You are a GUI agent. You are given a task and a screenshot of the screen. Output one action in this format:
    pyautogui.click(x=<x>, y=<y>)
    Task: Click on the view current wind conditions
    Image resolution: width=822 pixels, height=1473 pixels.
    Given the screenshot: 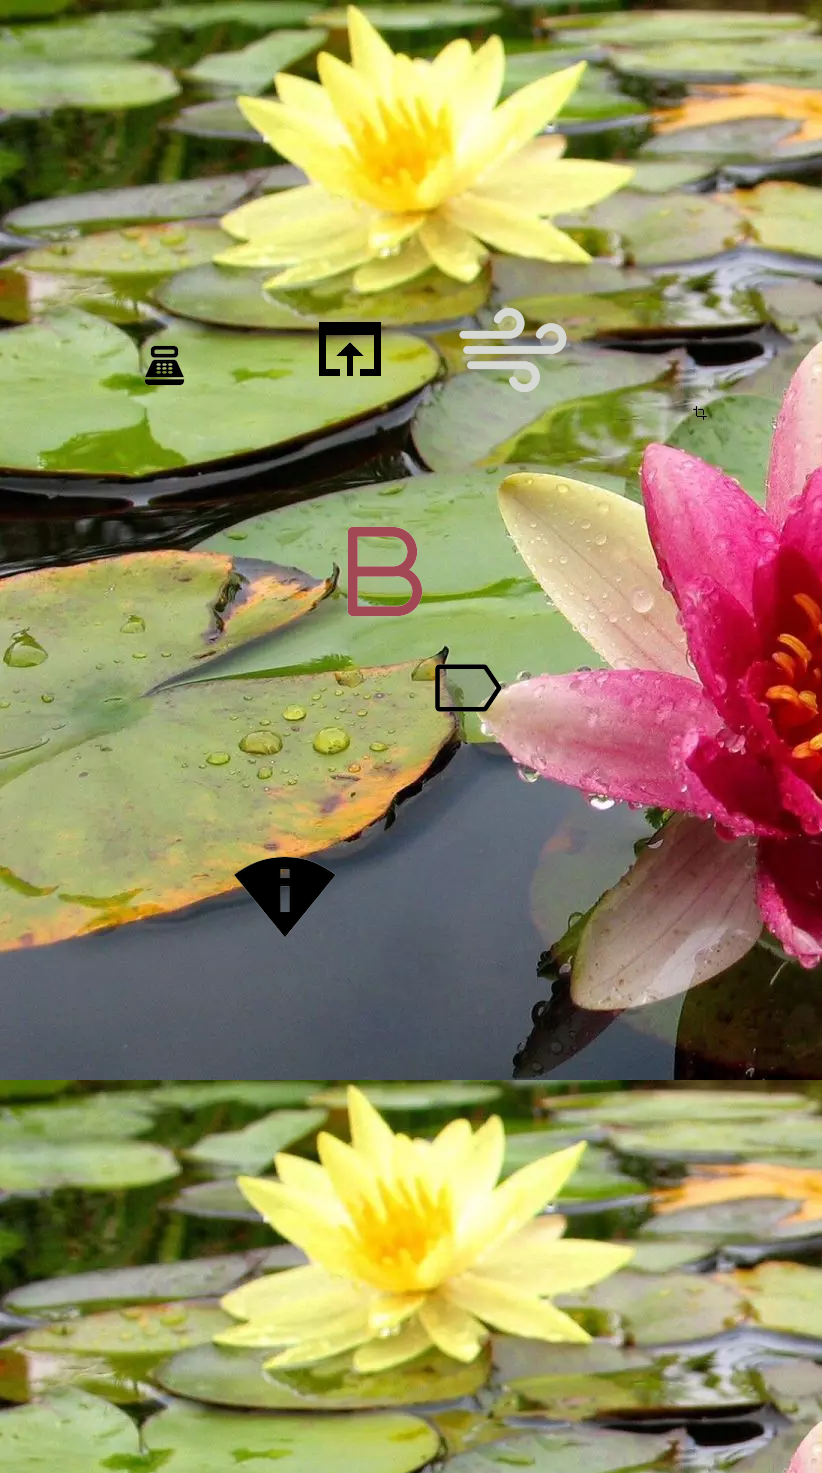 What is the action you would take?
    pyautogui.click(x=513, y=350)
    